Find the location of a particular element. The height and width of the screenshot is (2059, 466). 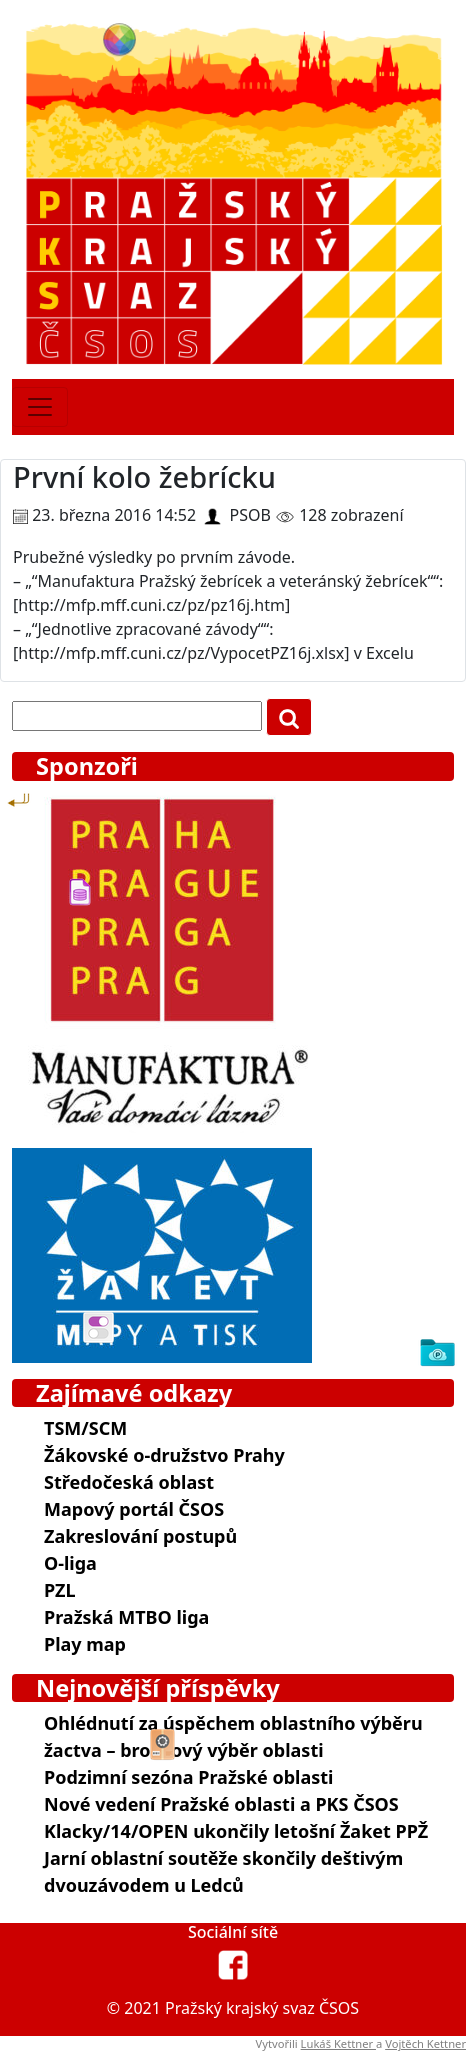

reply to all recipients of an email is located at coordinates (18, 800).